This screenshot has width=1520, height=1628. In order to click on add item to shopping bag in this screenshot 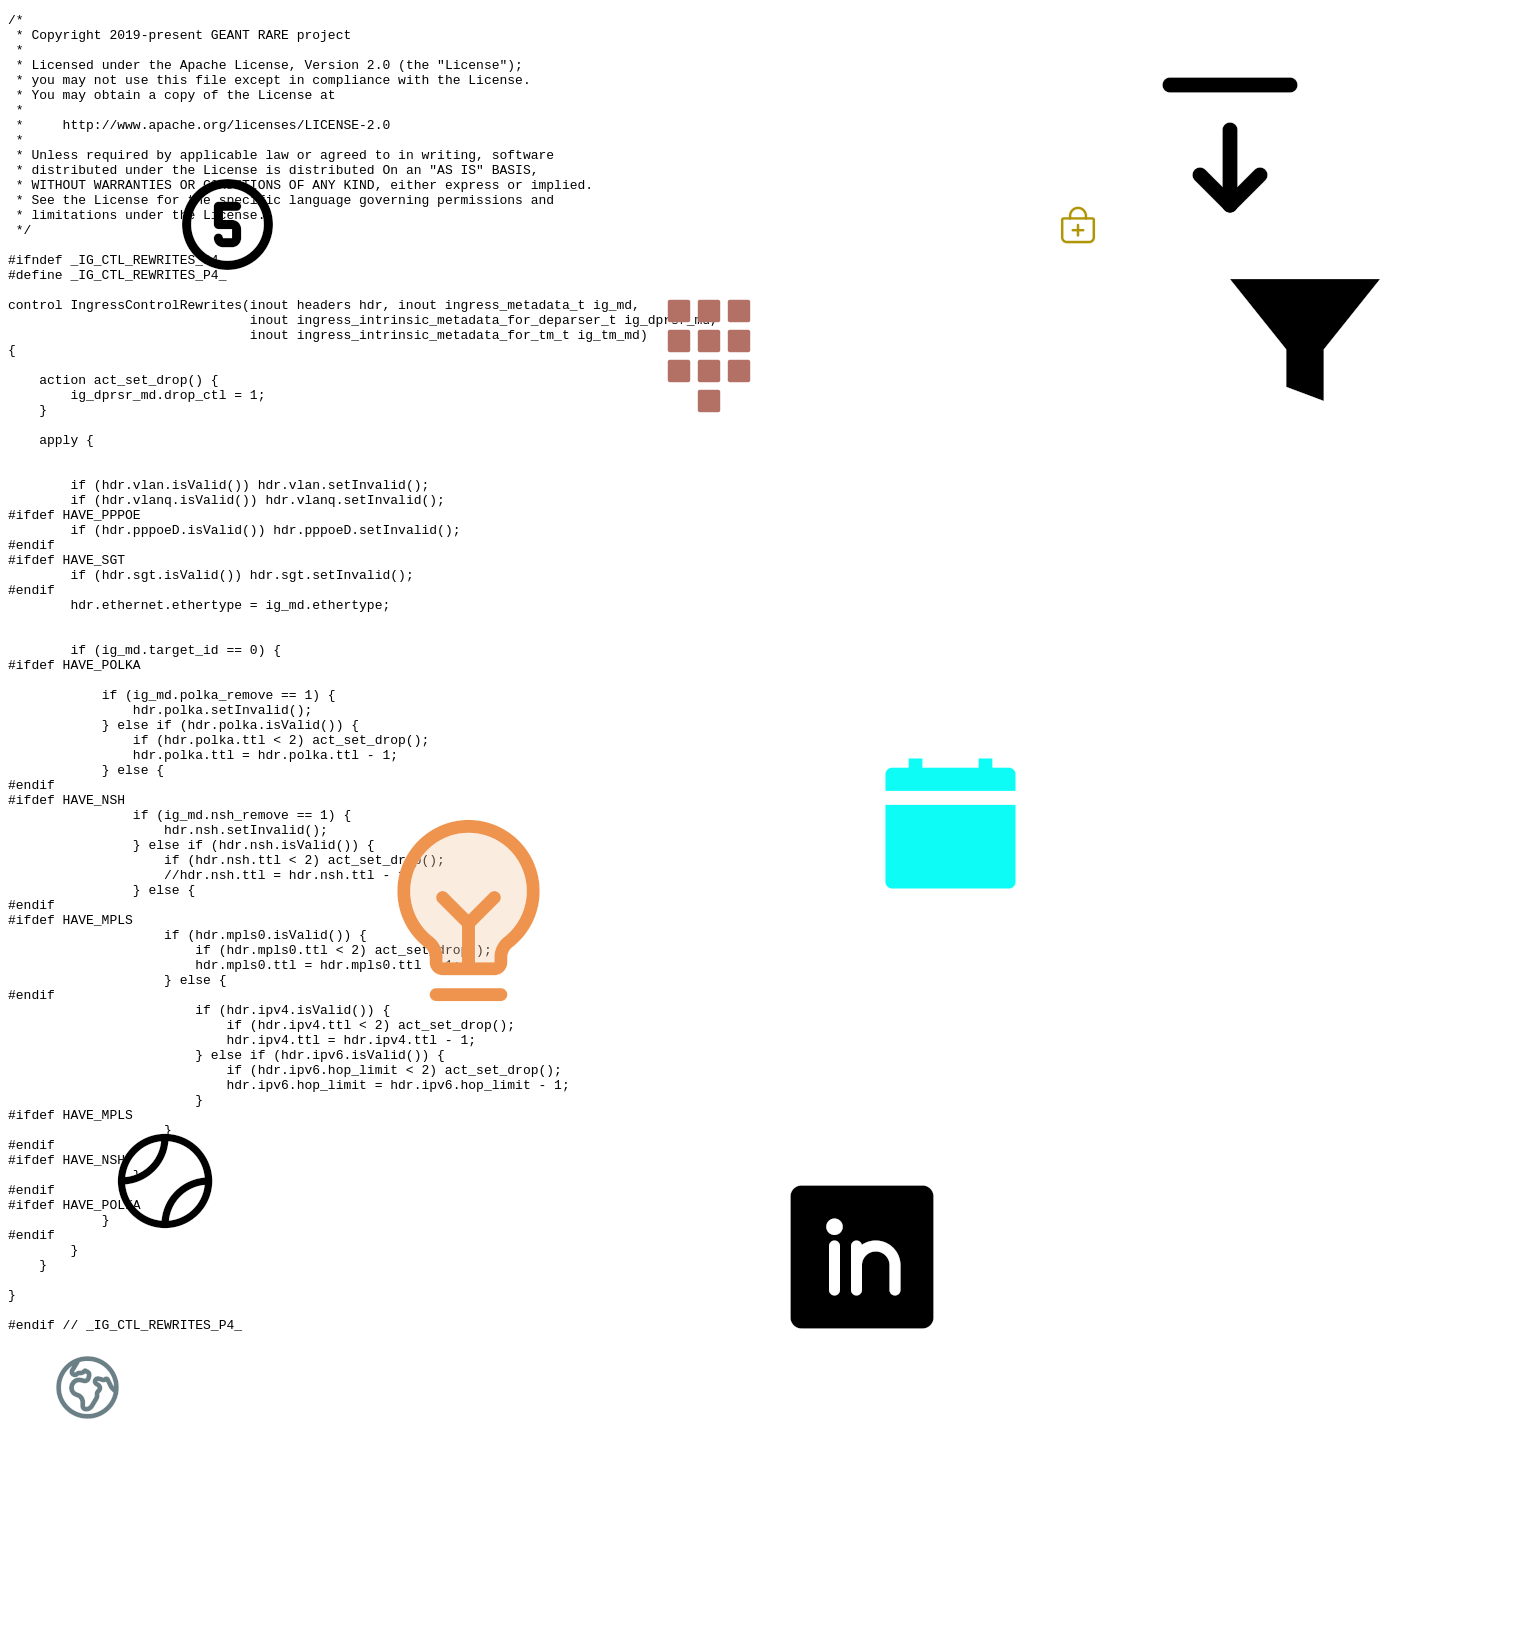, I will do `click(1078, 225)`.